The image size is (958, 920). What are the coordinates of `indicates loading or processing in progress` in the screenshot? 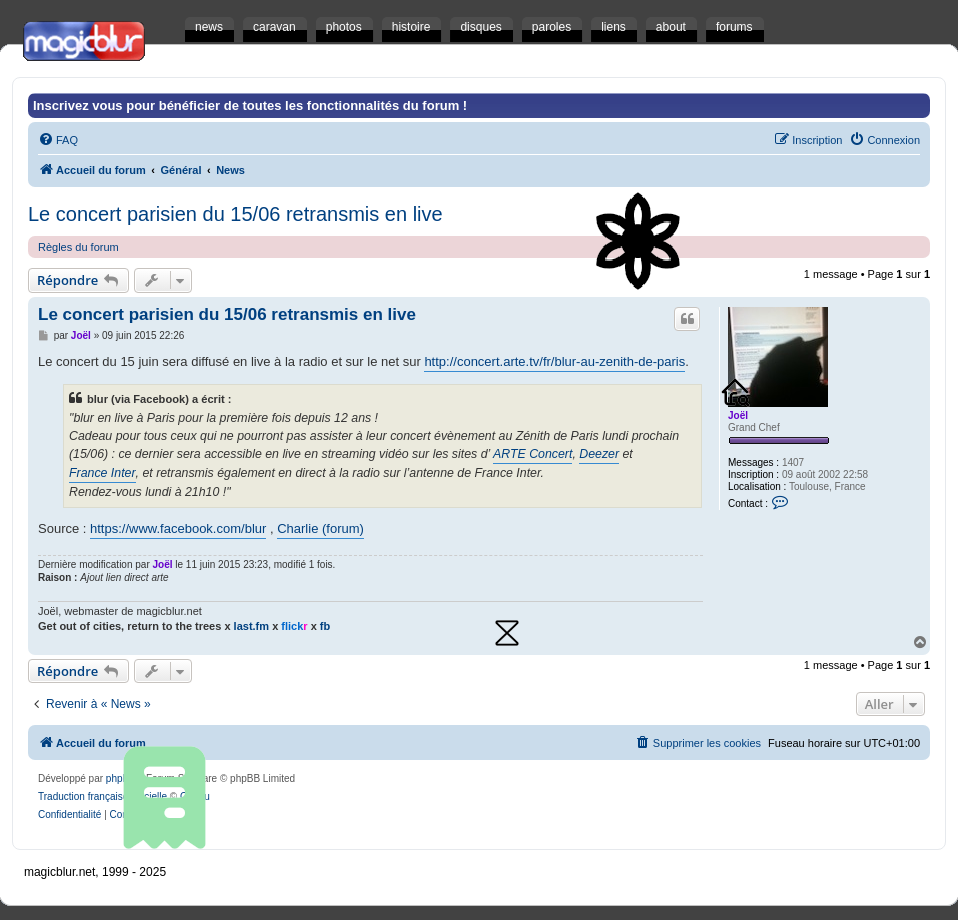 It's located at (507, 633).